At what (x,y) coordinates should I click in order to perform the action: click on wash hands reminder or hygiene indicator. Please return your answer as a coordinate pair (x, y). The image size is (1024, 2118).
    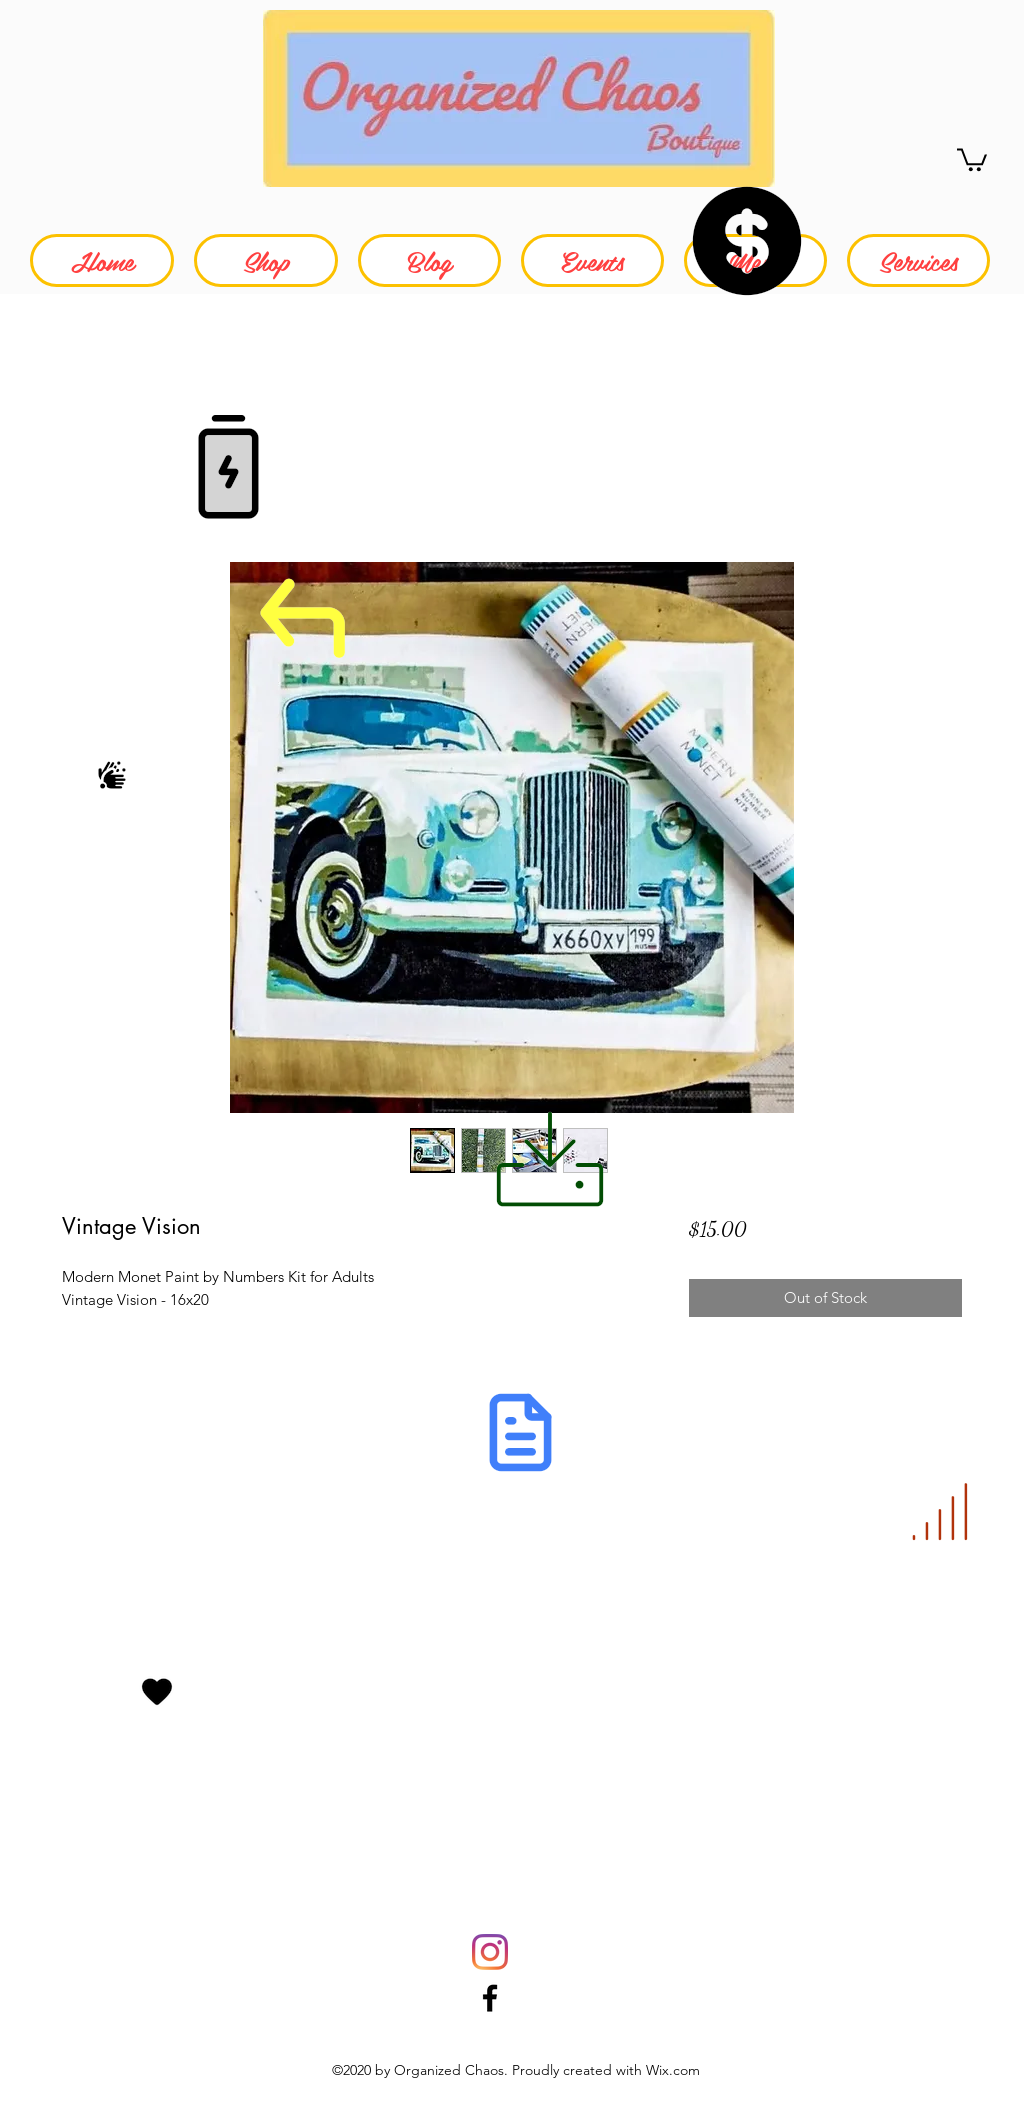
    Looking at the image, I should click on (112, 775).